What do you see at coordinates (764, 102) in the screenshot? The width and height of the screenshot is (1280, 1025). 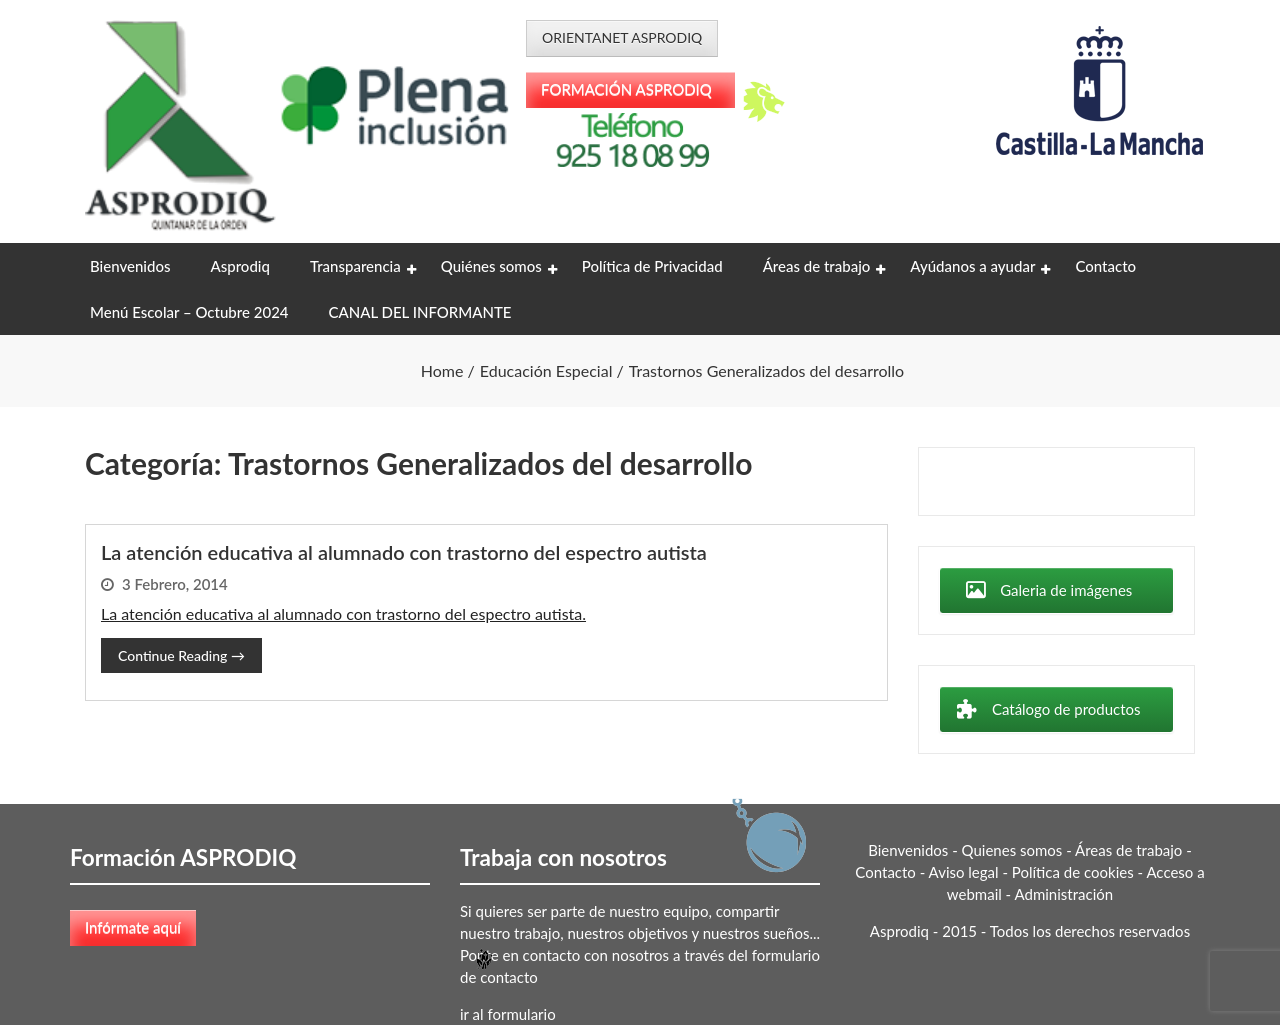 I see `represents a lion character or avatar in a game` at bounding box center [764, 102].